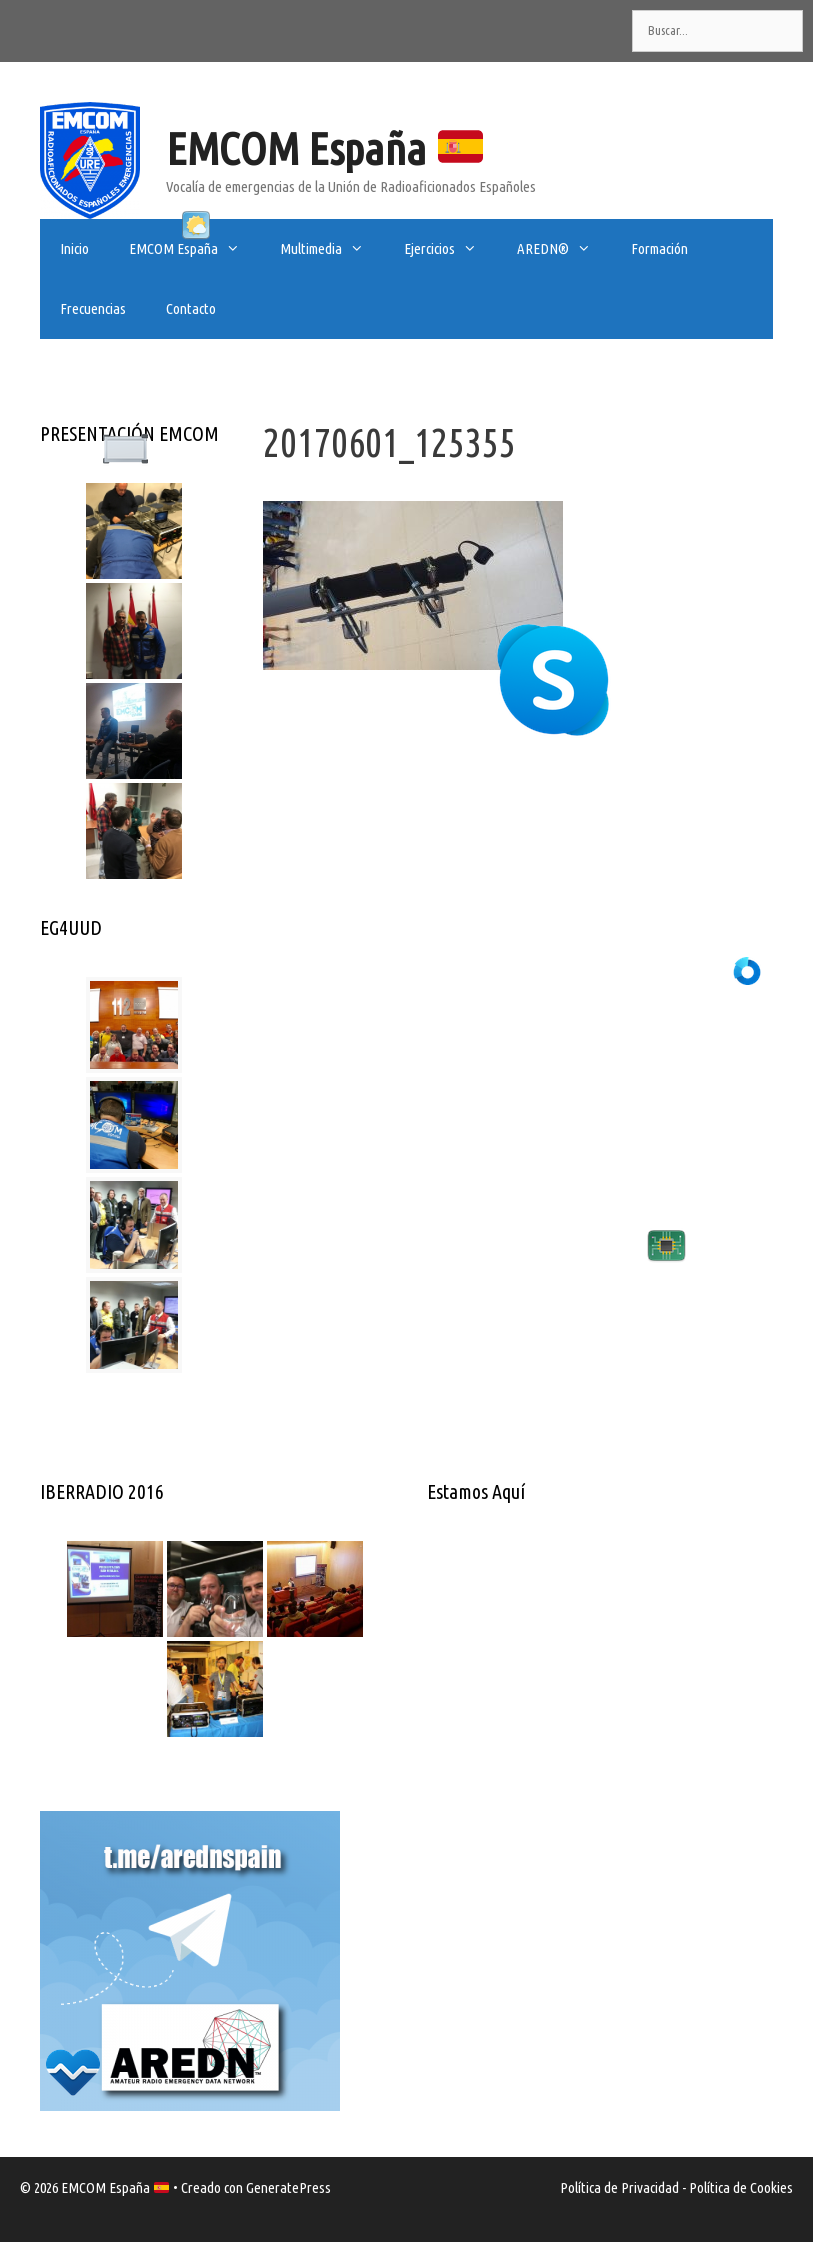 The image size is (813, 2242). Describe the element at coordinates (196, 225) in the screenshot. I see `open the weather app` at that location.